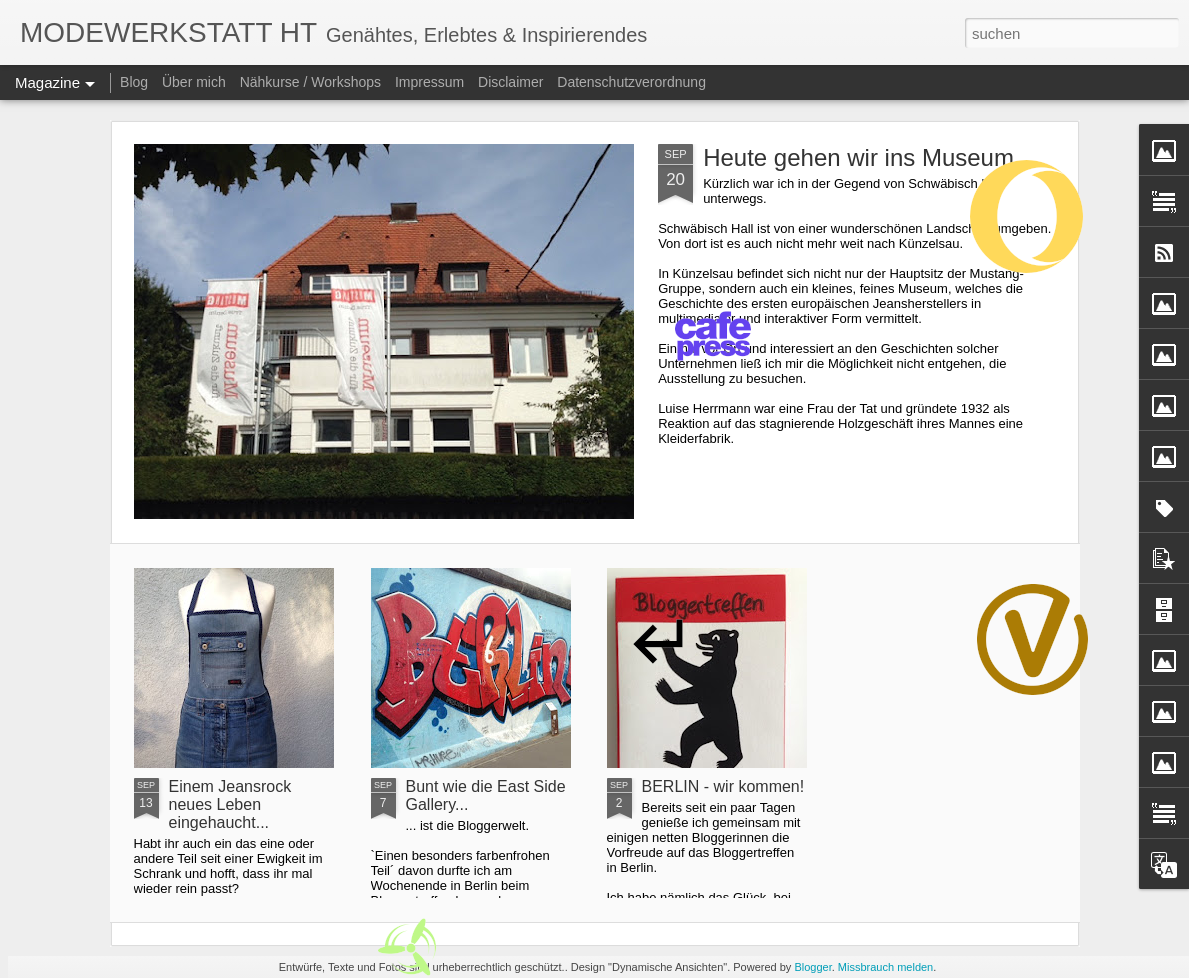 Image resolution: width=1189 pixels, height=978 pixels. Describe the element at coordinates (713, 336) in the screenshot. I see `visit cafepress website or app` at that location.